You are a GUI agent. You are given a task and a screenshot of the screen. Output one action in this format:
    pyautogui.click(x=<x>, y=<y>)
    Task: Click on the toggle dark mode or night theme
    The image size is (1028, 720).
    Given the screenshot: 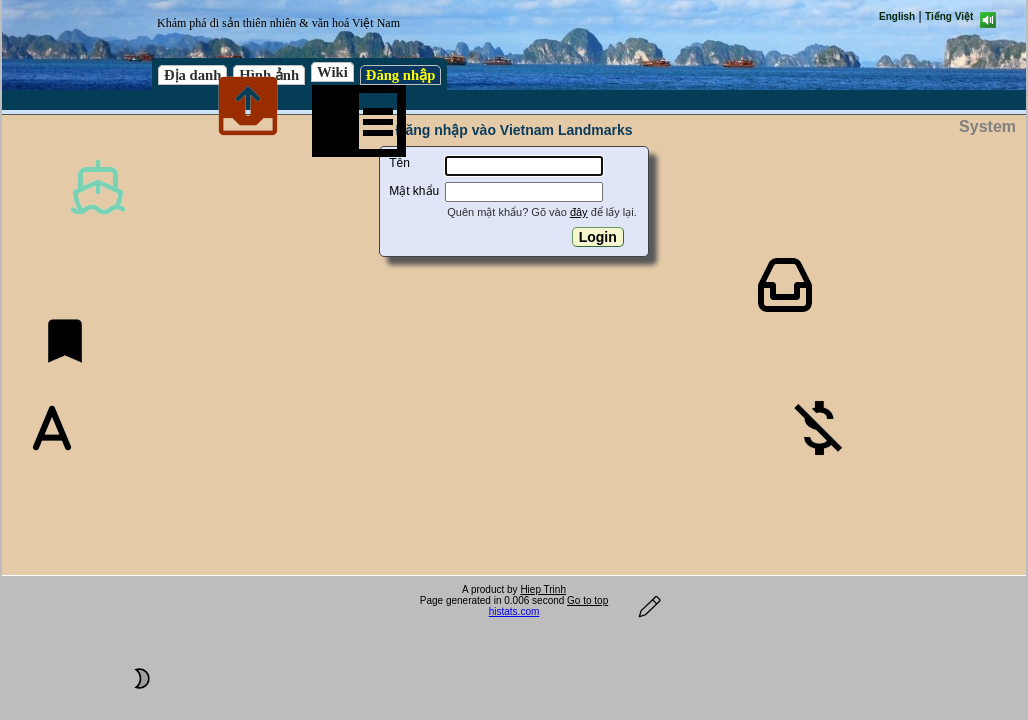 What is the action you would take?
    pyautogui.click(x=141, y=678)
    